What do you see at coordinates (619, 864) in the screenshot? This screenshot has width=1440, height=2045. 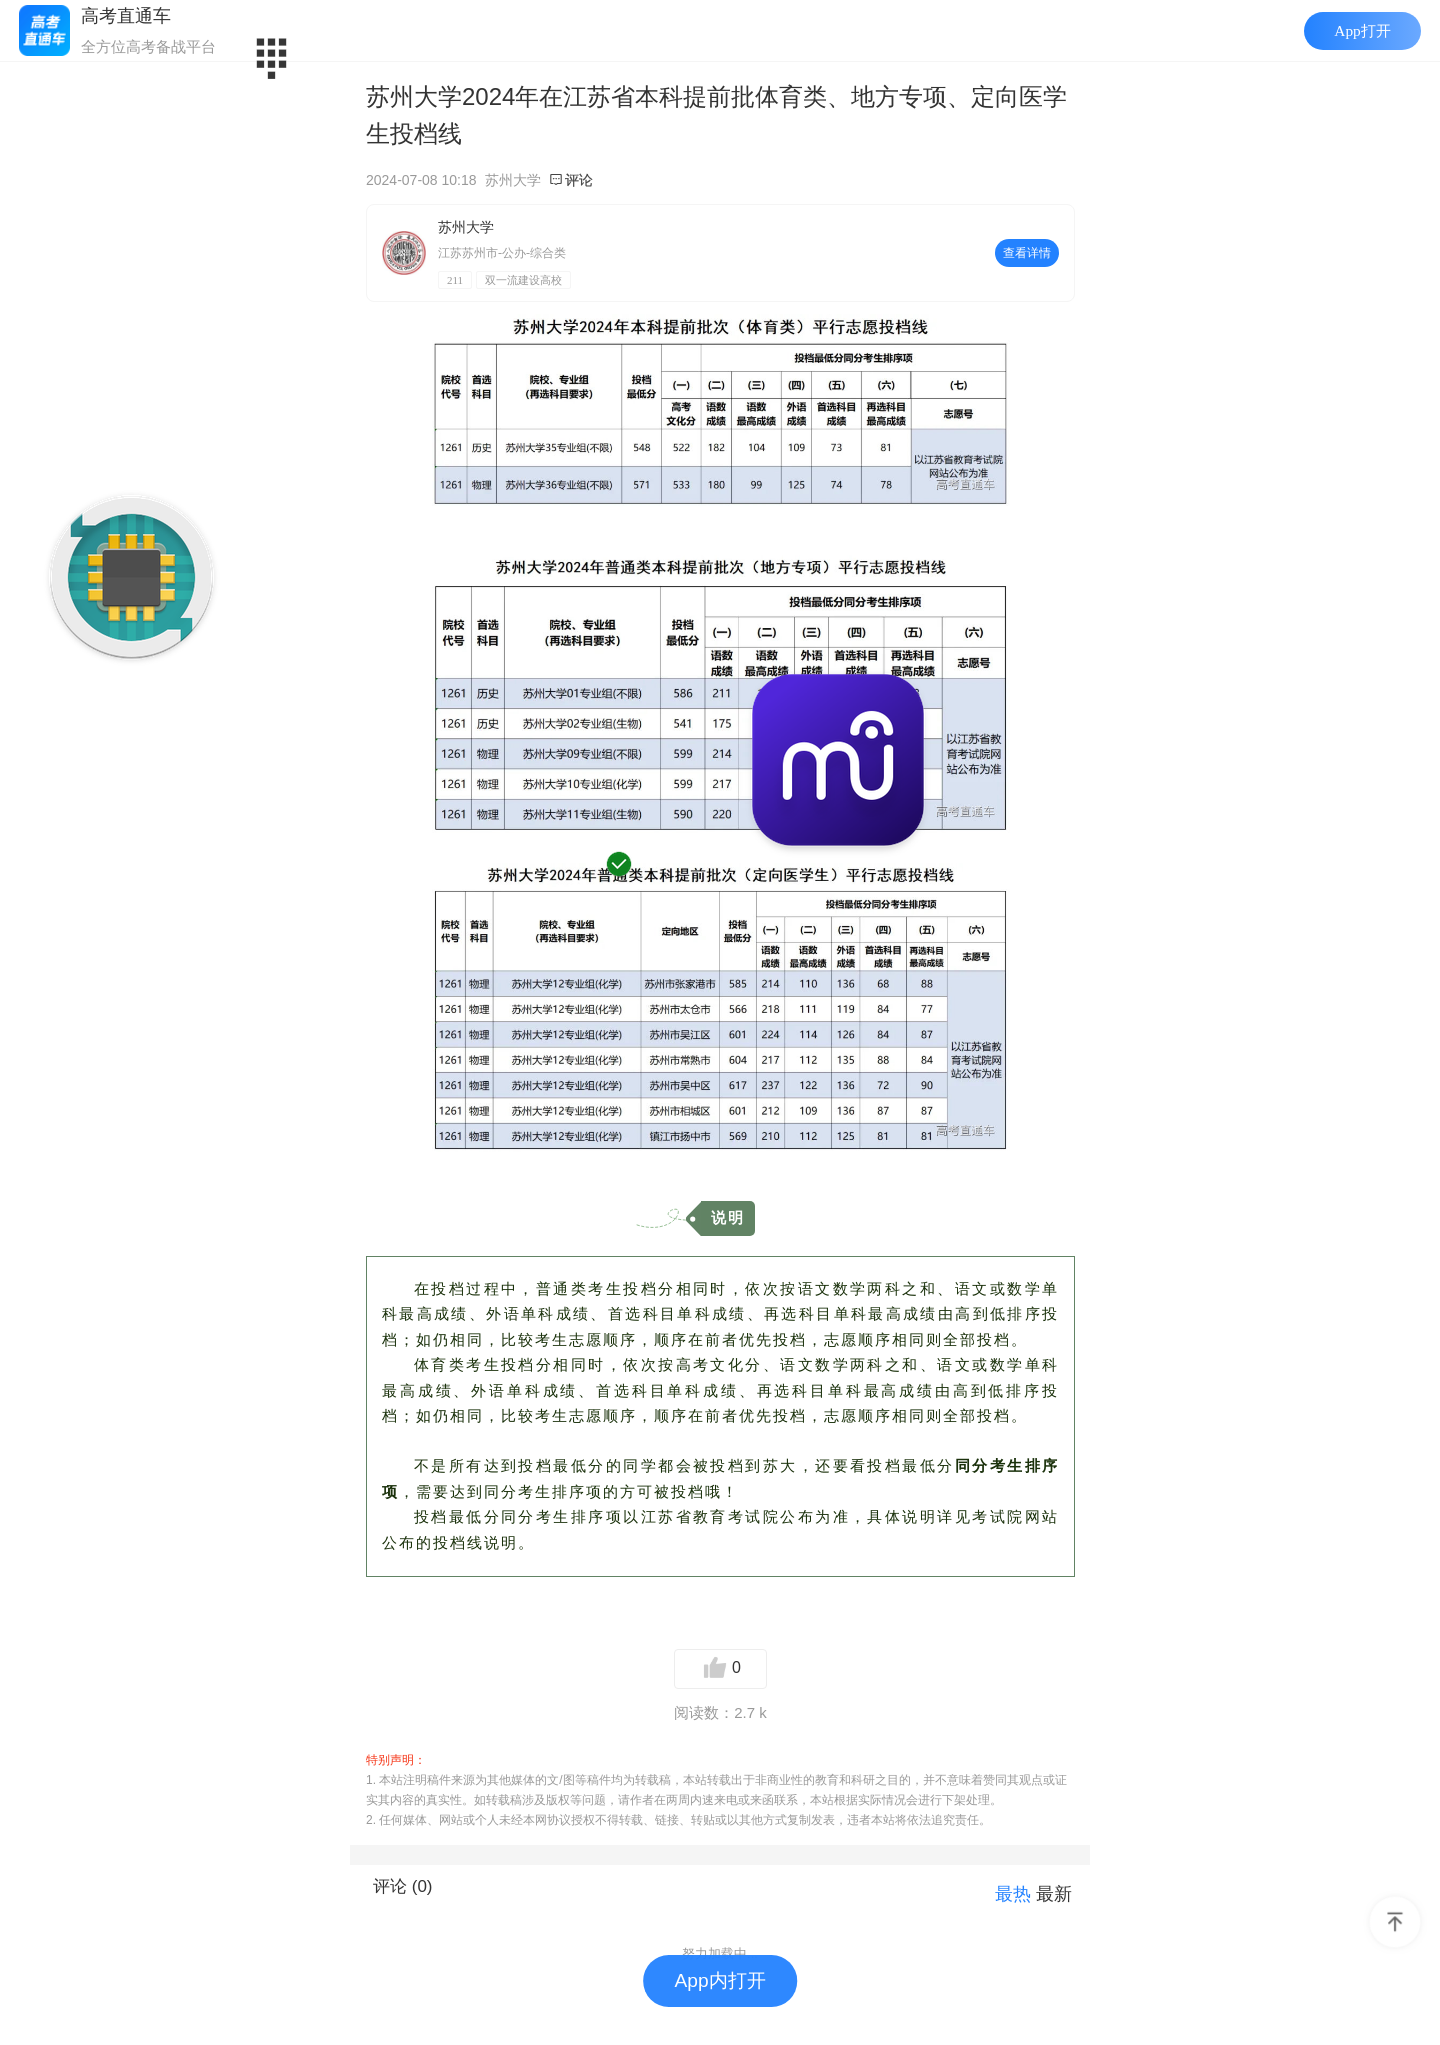 I see `indicates file sync completed successfully` at bounding box center [619, 864].